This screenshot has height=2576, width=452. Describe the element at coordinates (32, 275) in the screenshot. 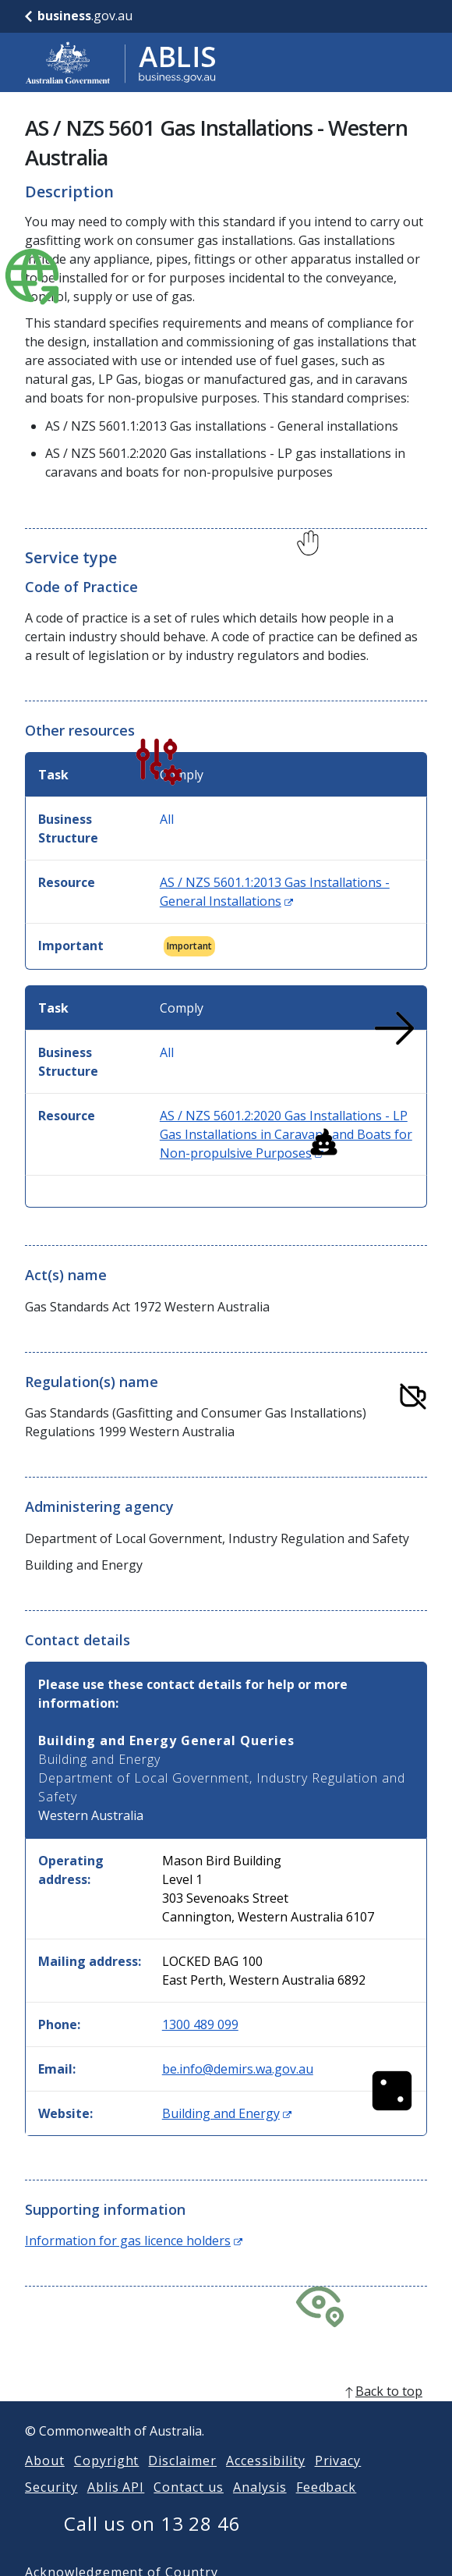

I see `share content to the web` at that location.